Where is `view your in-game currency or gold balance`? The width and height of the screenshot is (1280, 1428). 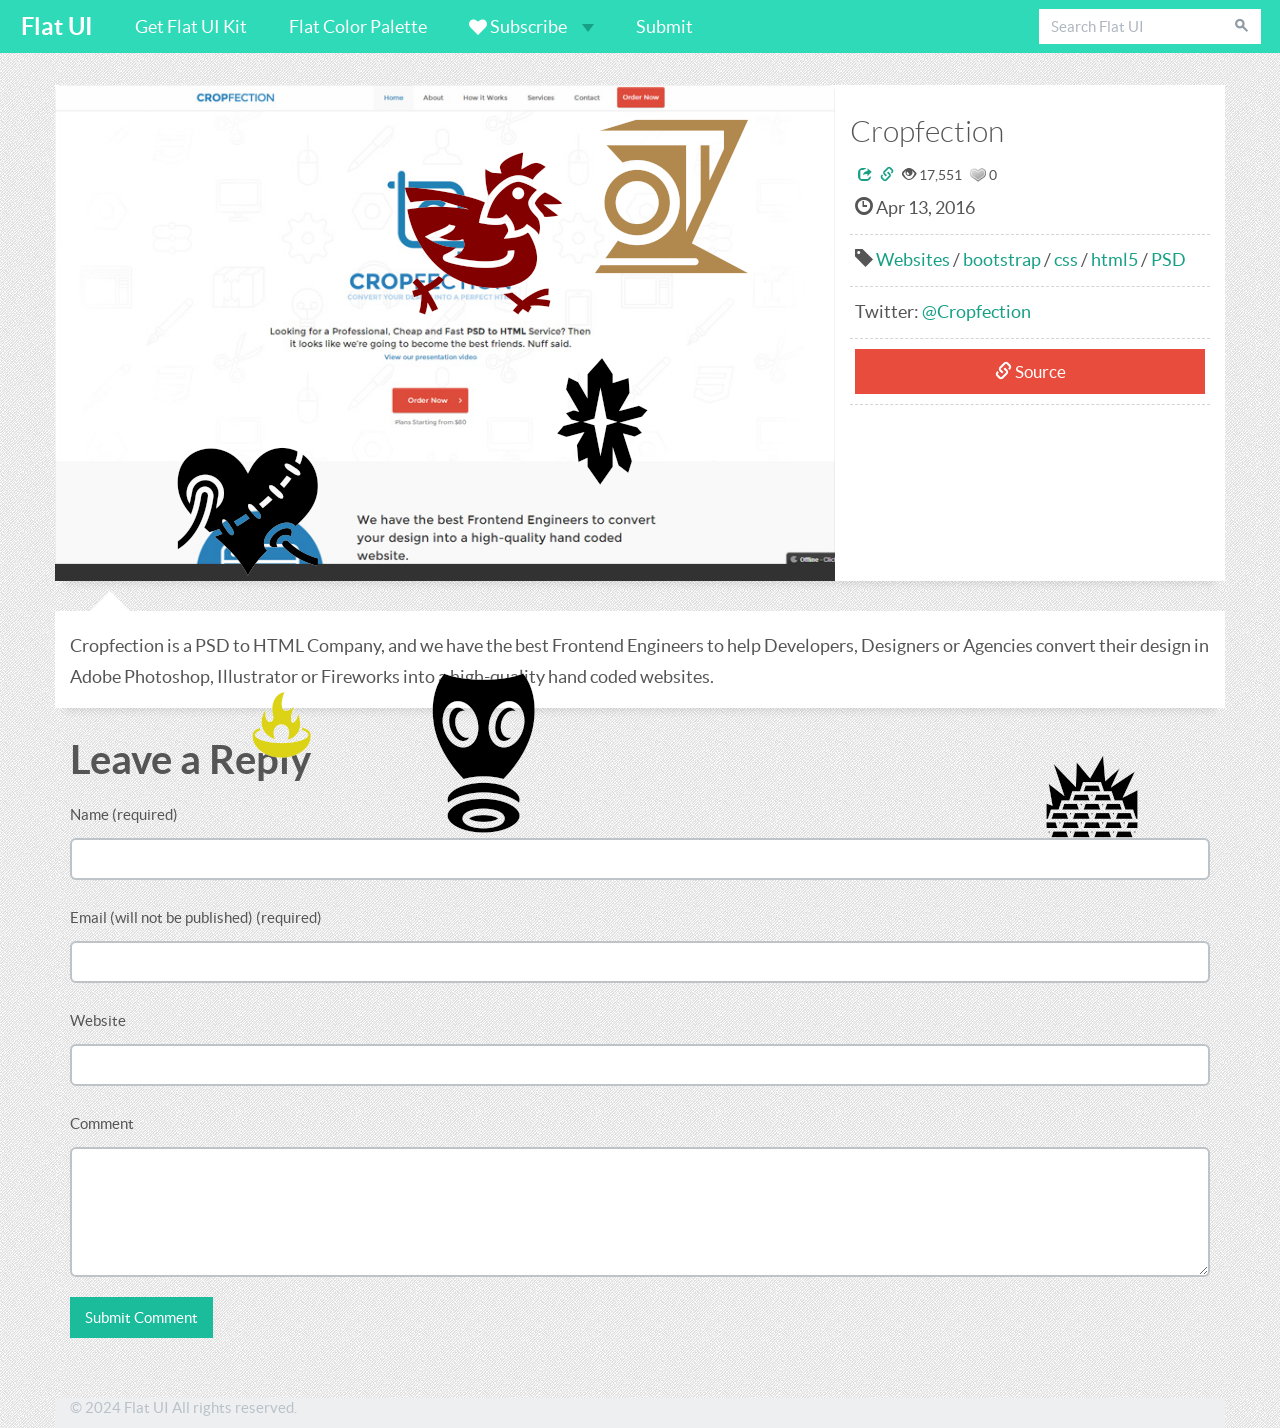 view your in-game currency or gold balance is located at coordinates (1092, 793).